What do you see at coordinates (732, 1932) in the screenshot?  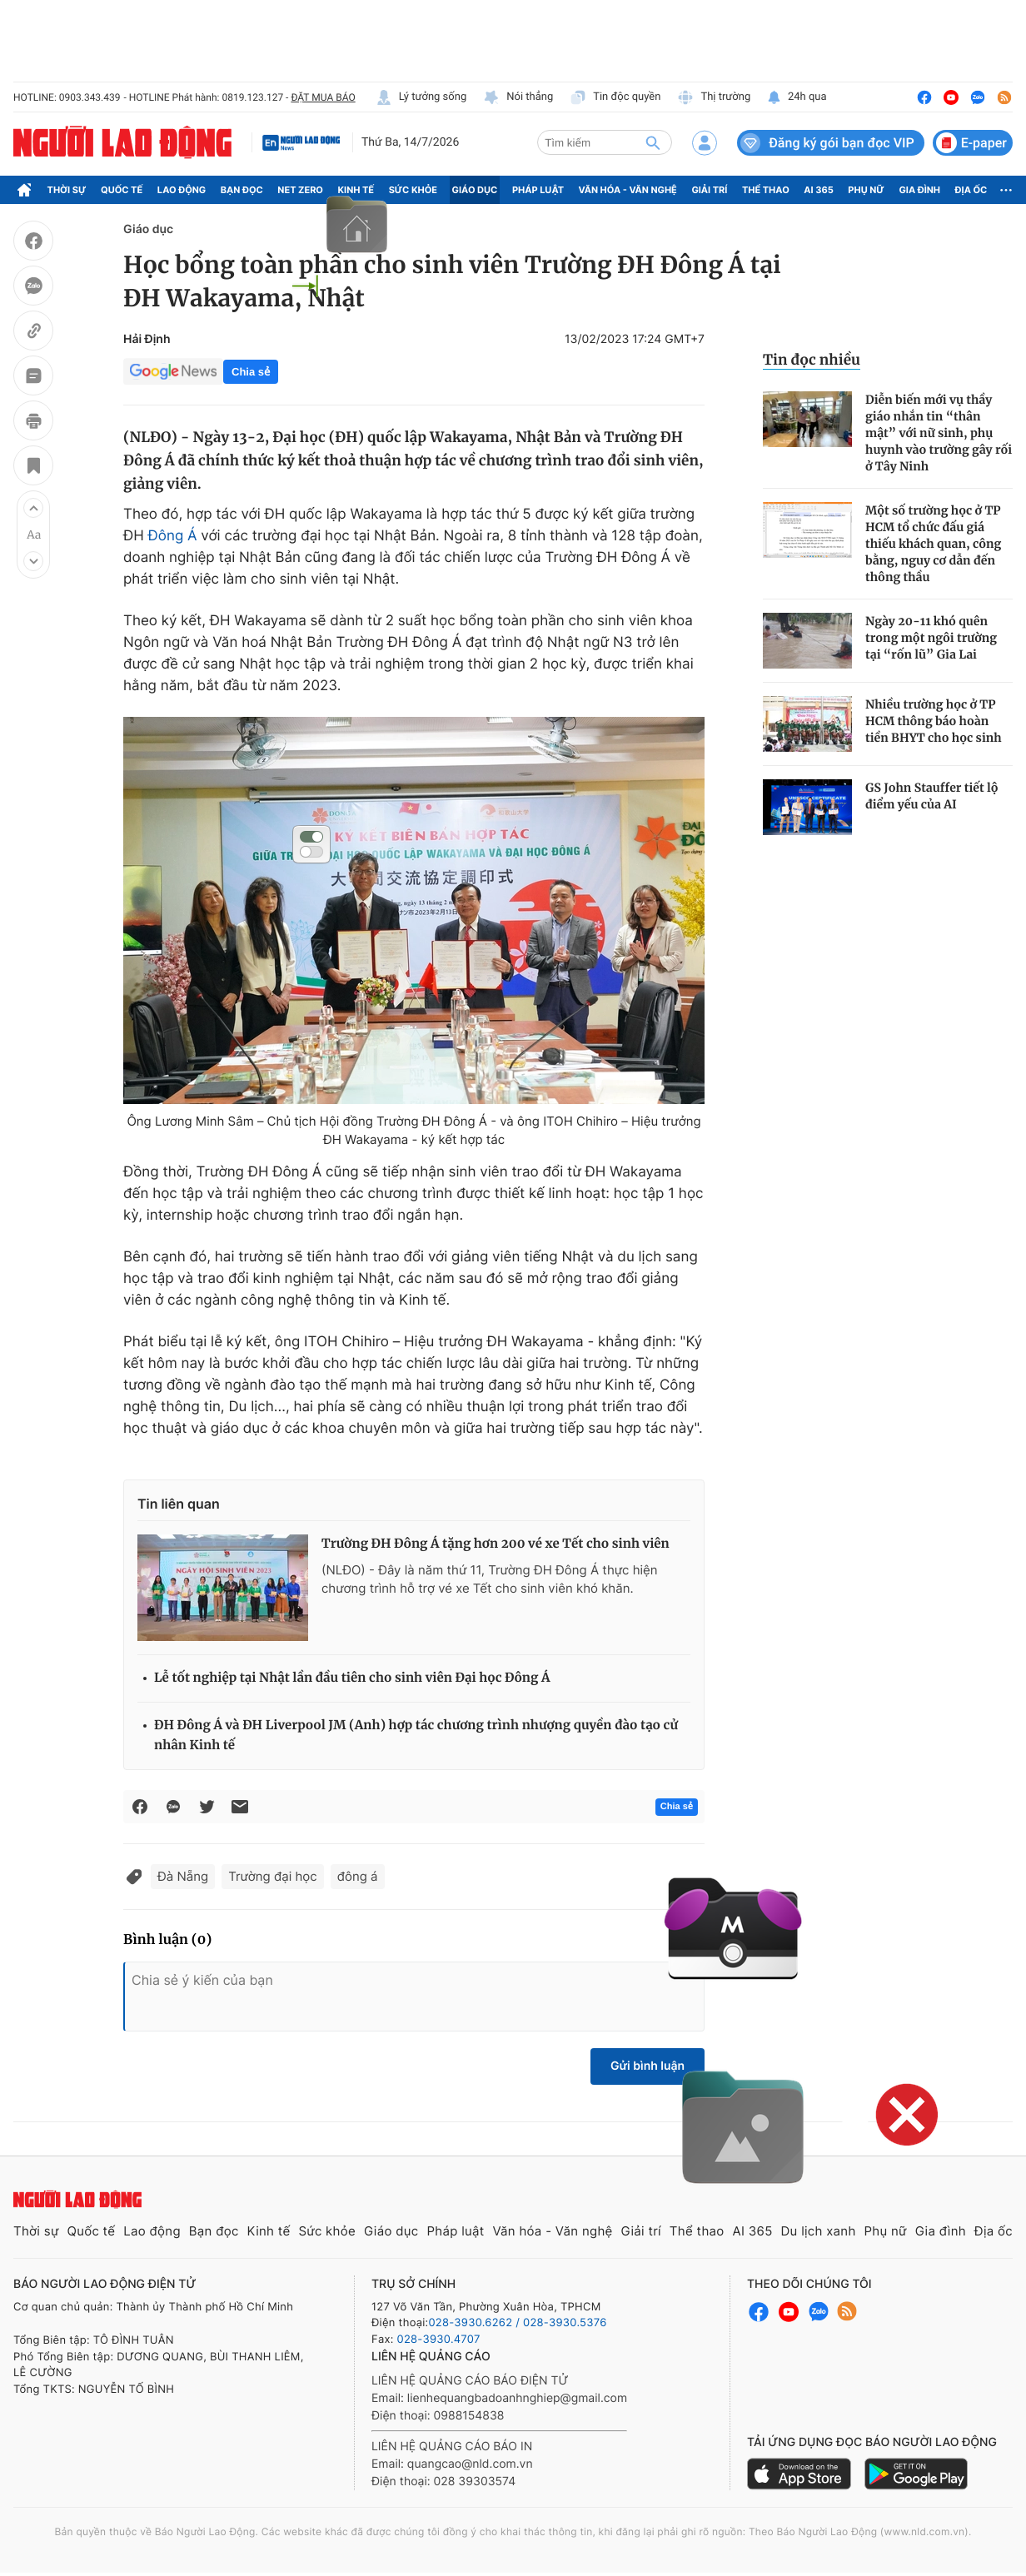 I see `open pokémon master ball themed folder` at bounding box center [732, 1932].